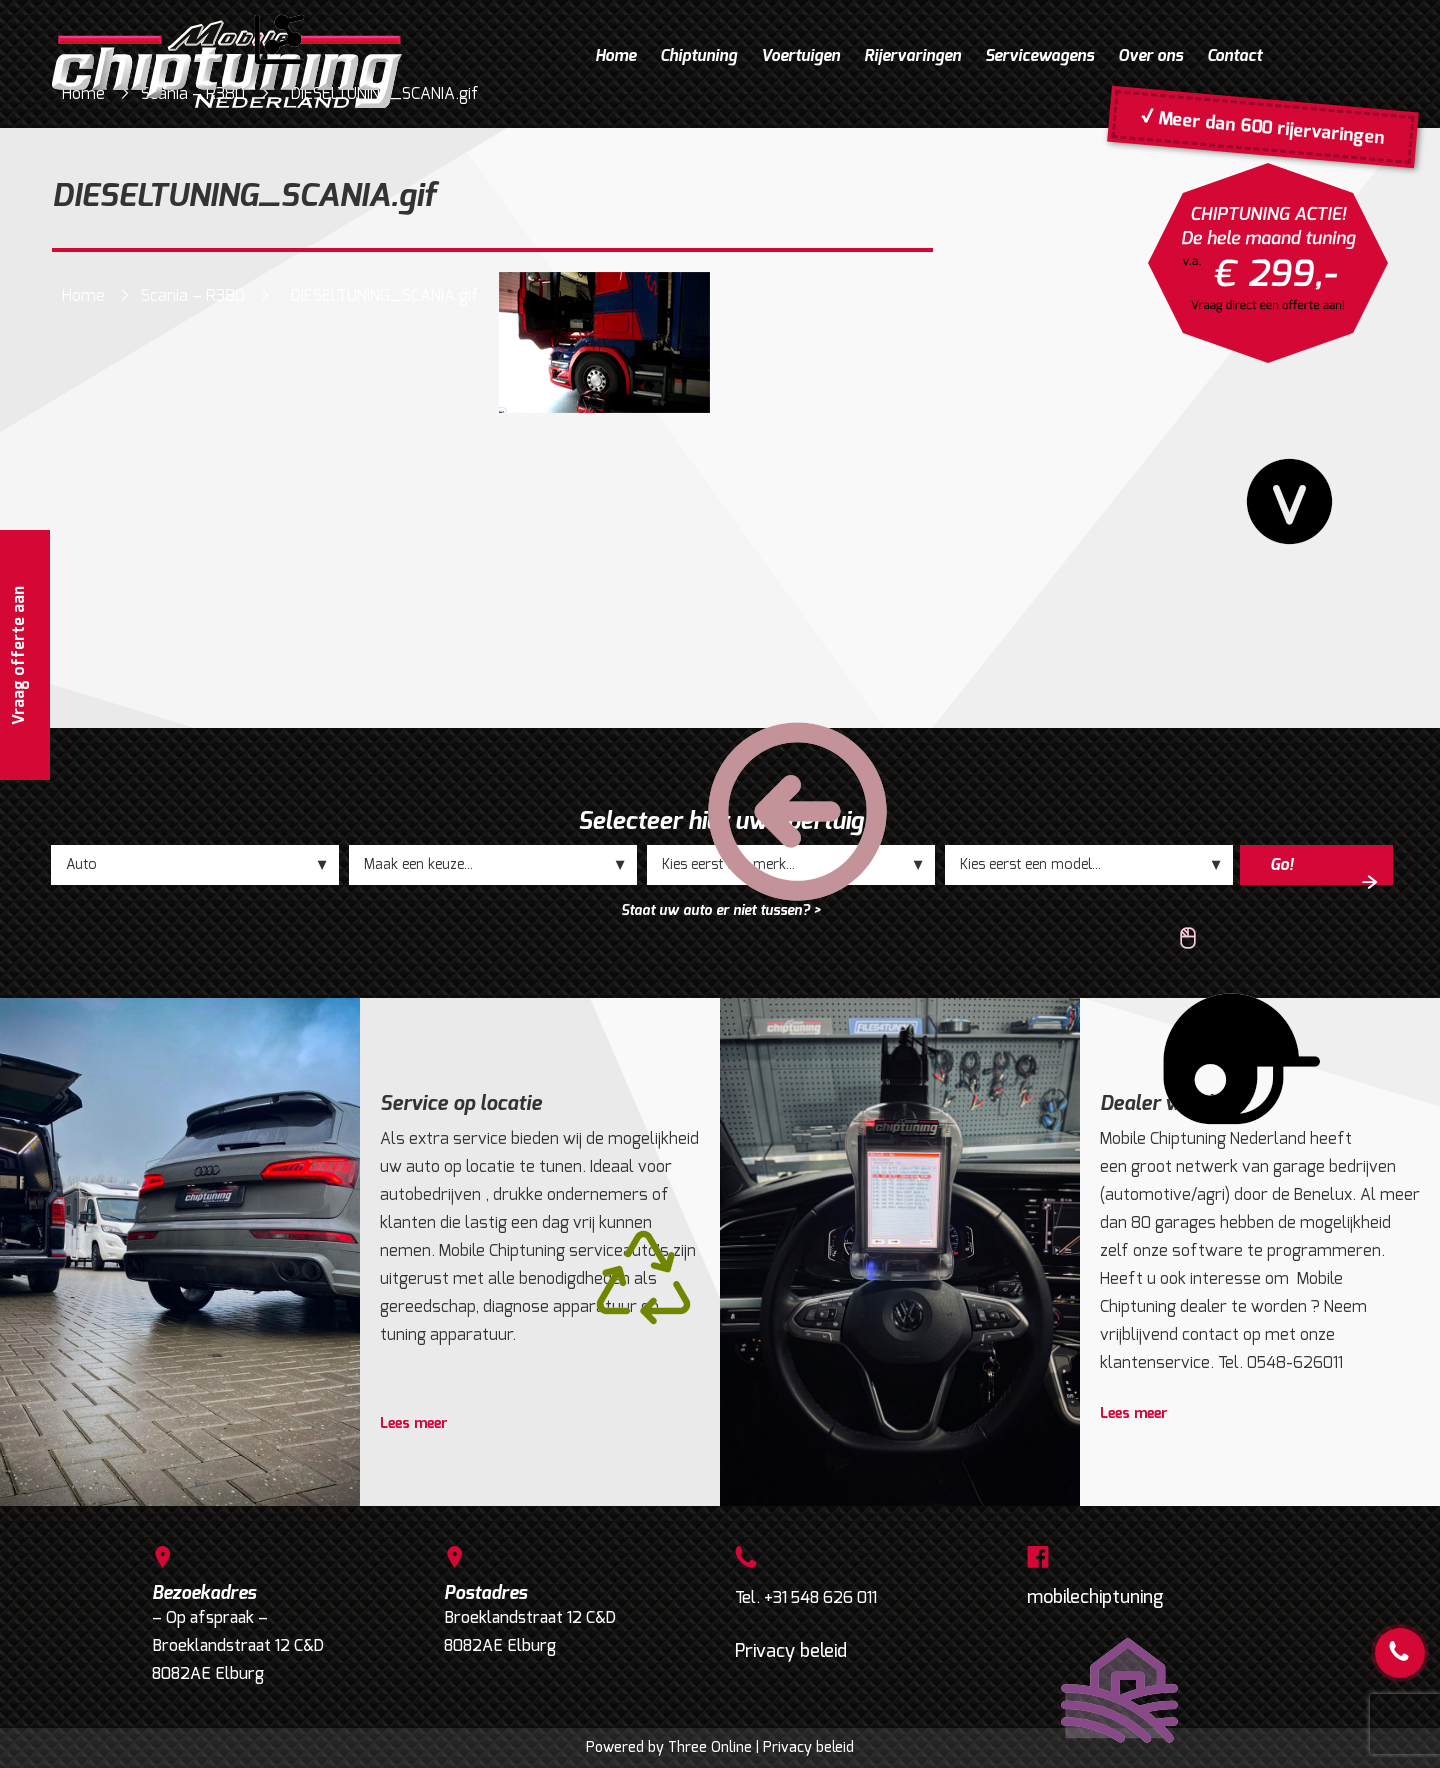  I want to click on view scatter plot or data visualization, so click(279, 39).